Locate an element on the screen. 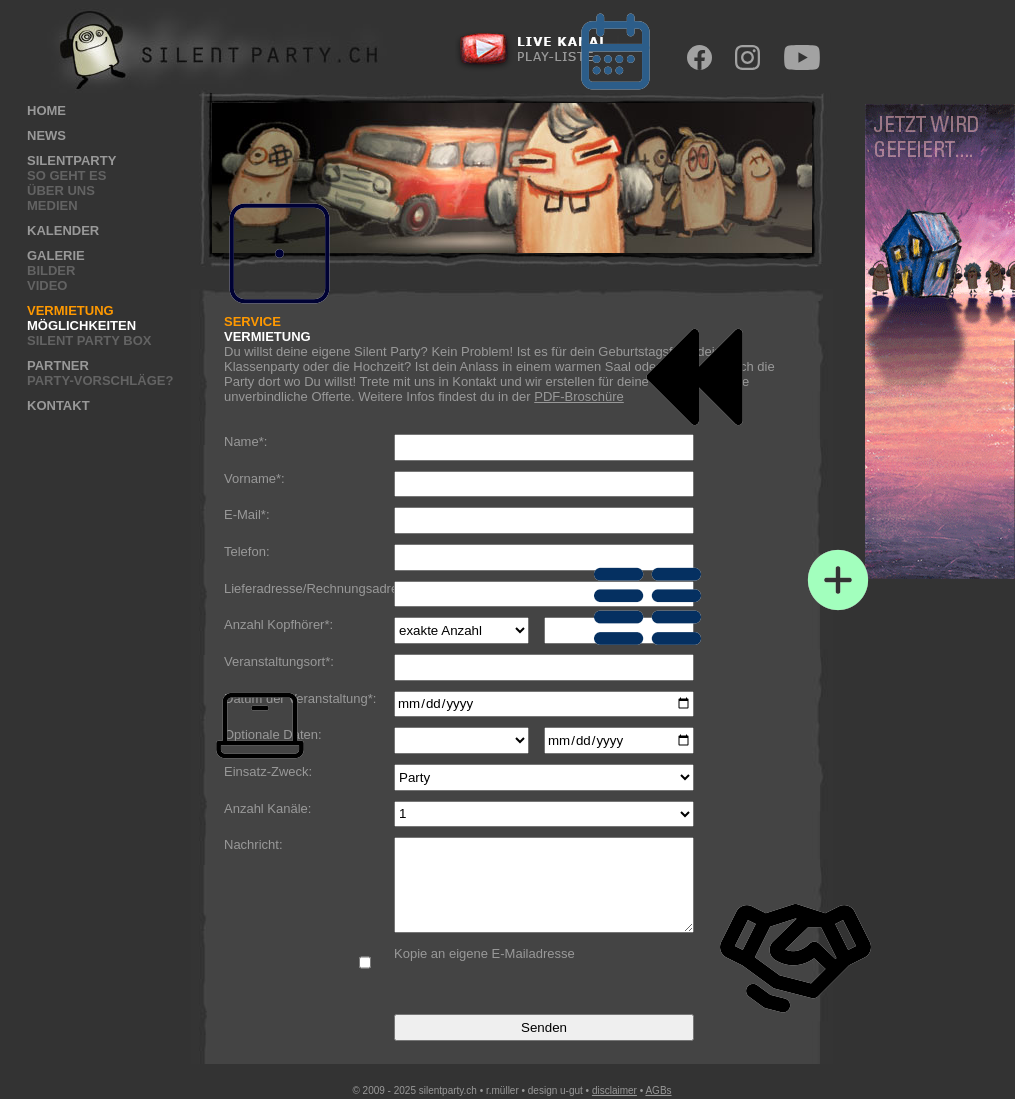 The height and width of the screenshot is (1099, 1015). indicates a partnership or collaboration is located at coordinates (795, 953).